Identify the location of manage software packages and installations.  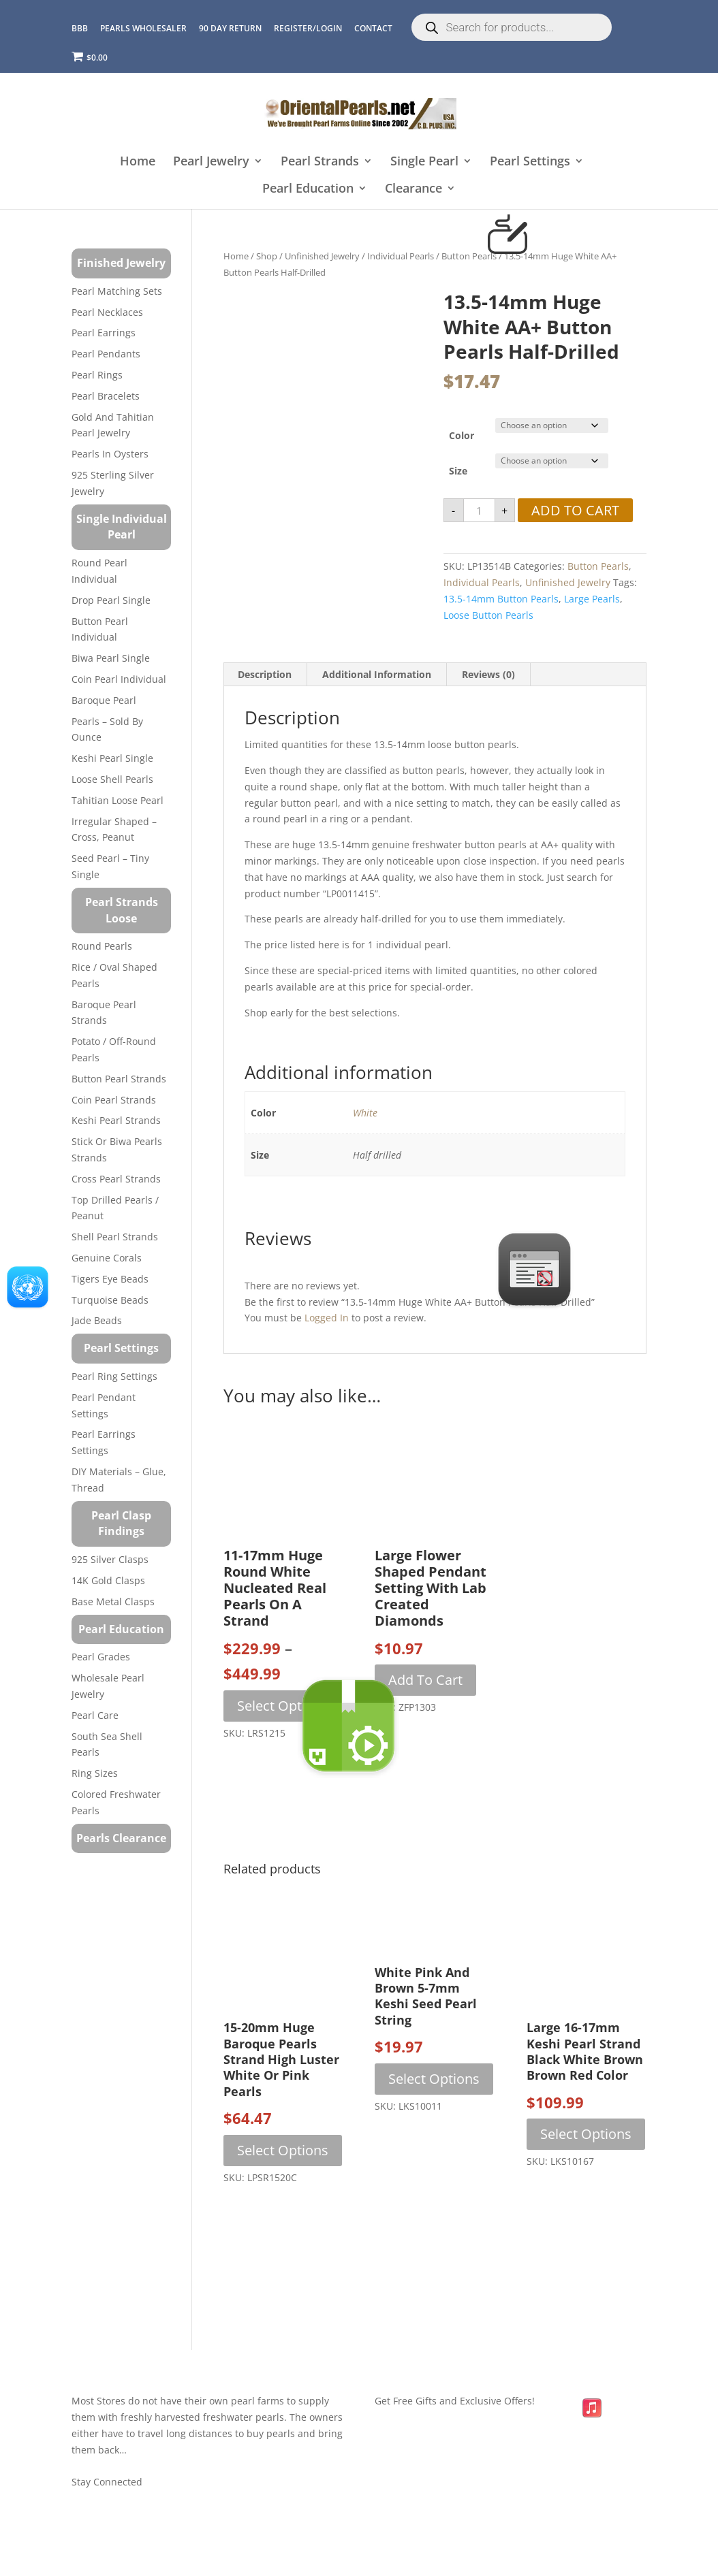
(348, 1727).